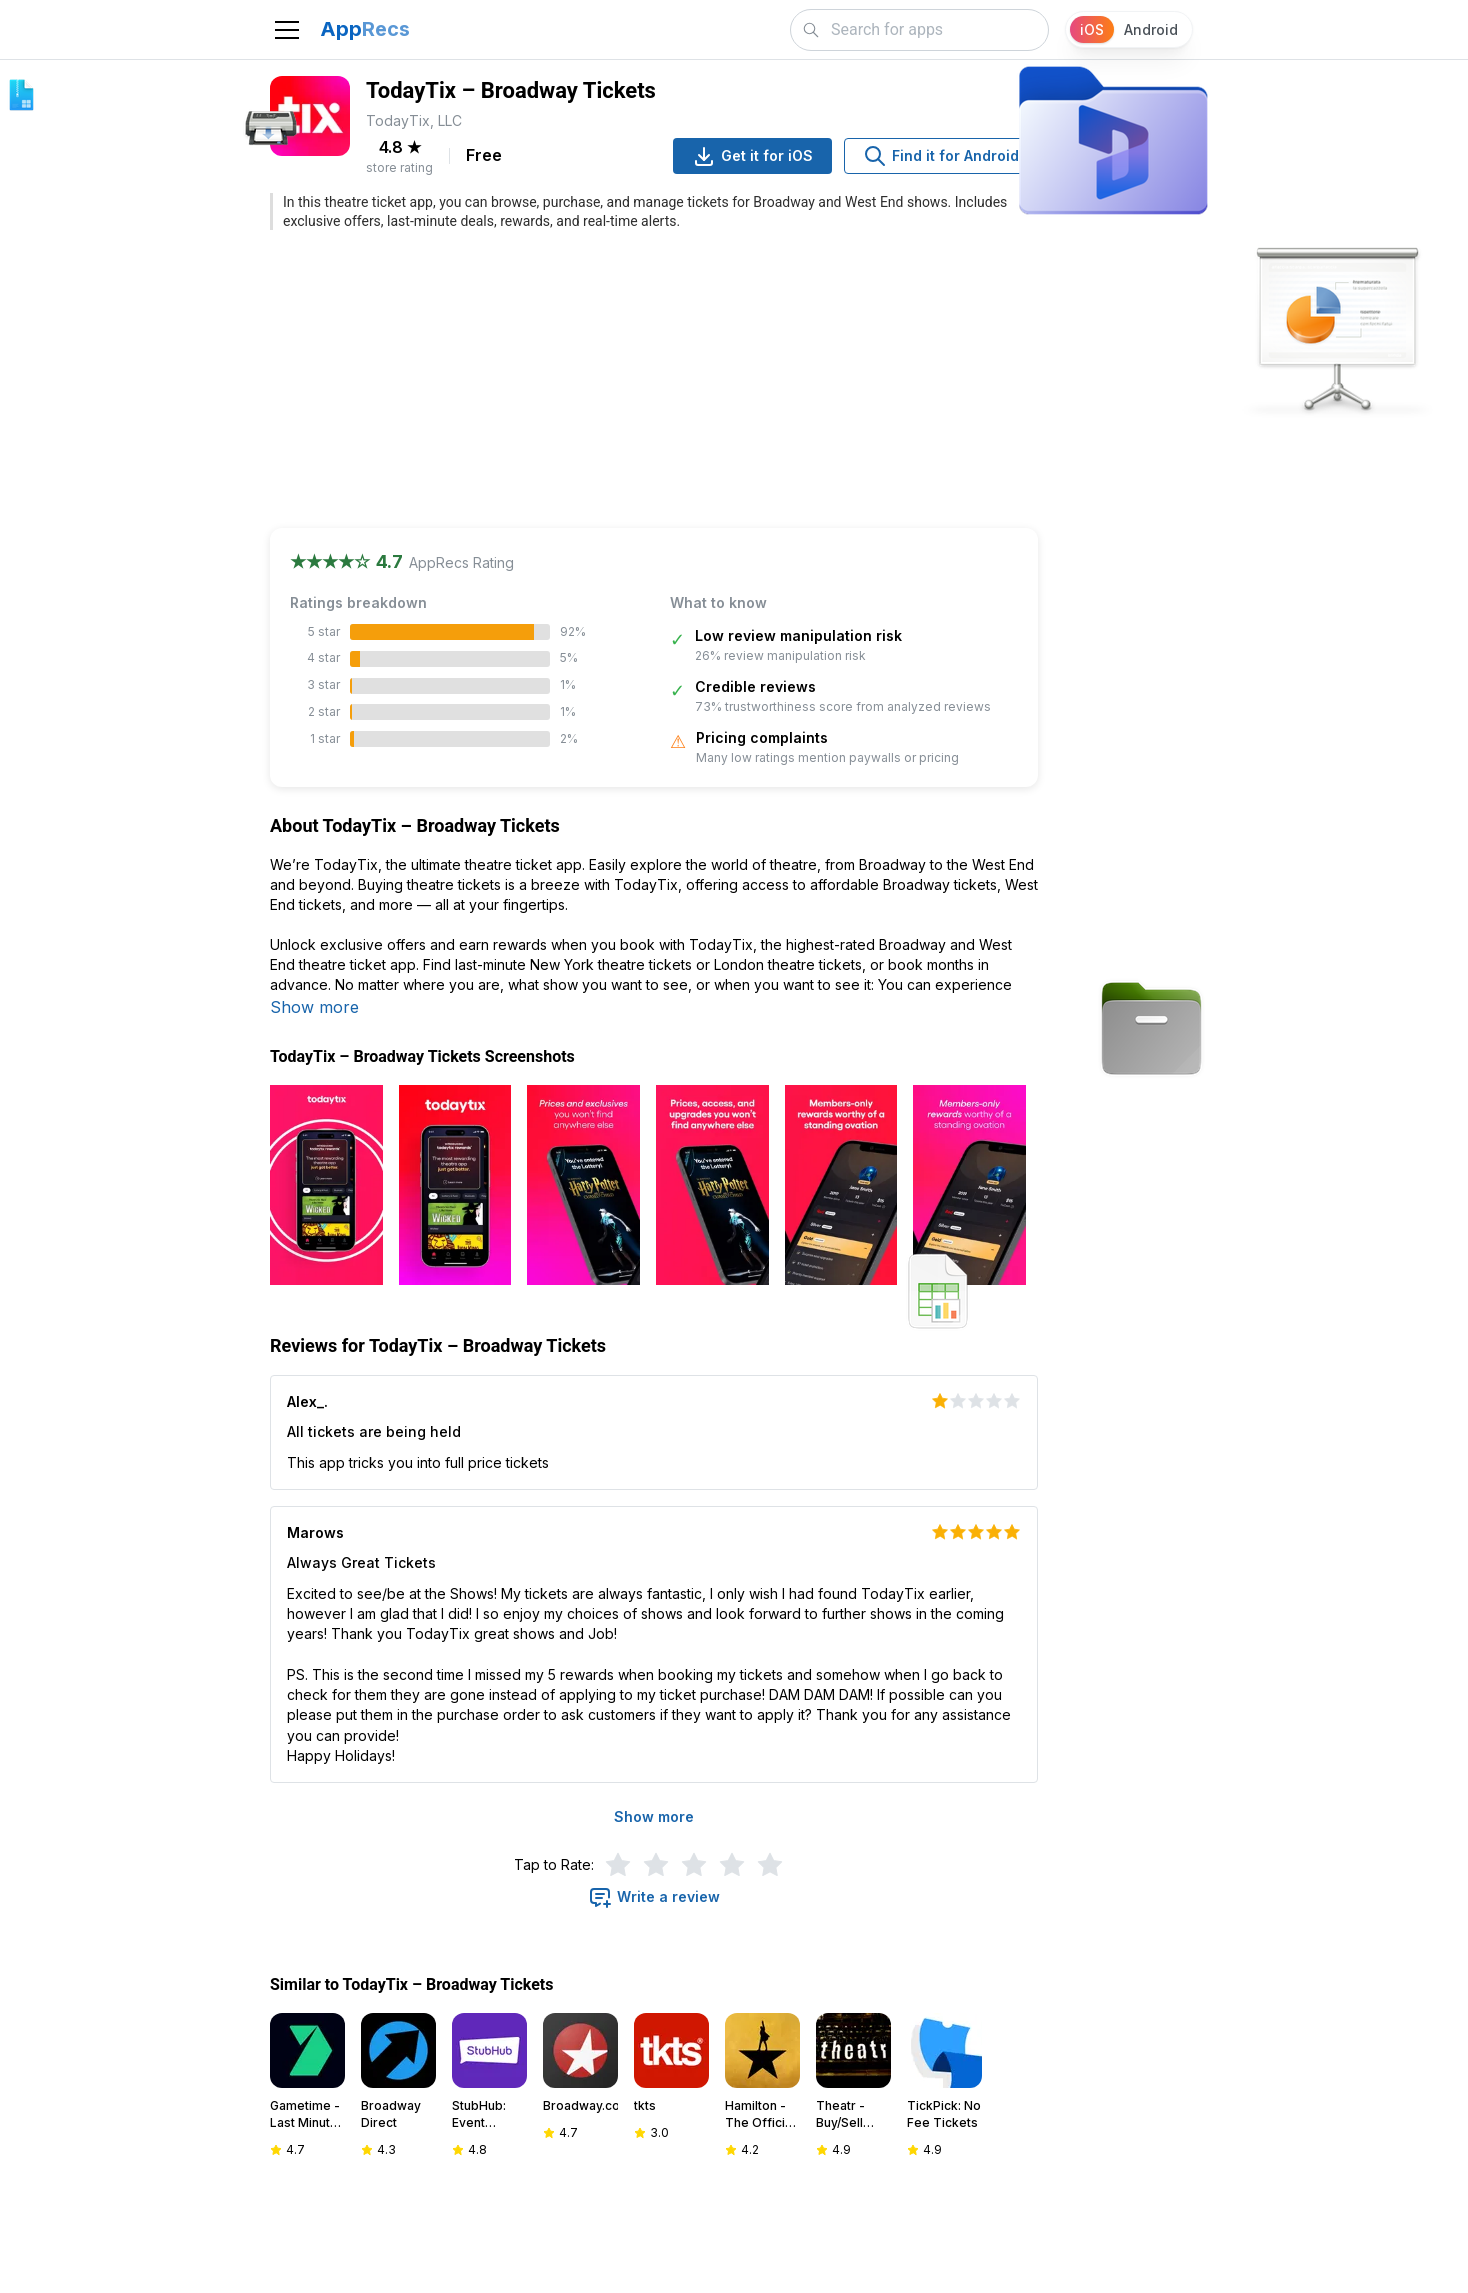  Describe the element at coordinates (21, 95) in the screenshot. I see `windows imaging format archive file` at that location.